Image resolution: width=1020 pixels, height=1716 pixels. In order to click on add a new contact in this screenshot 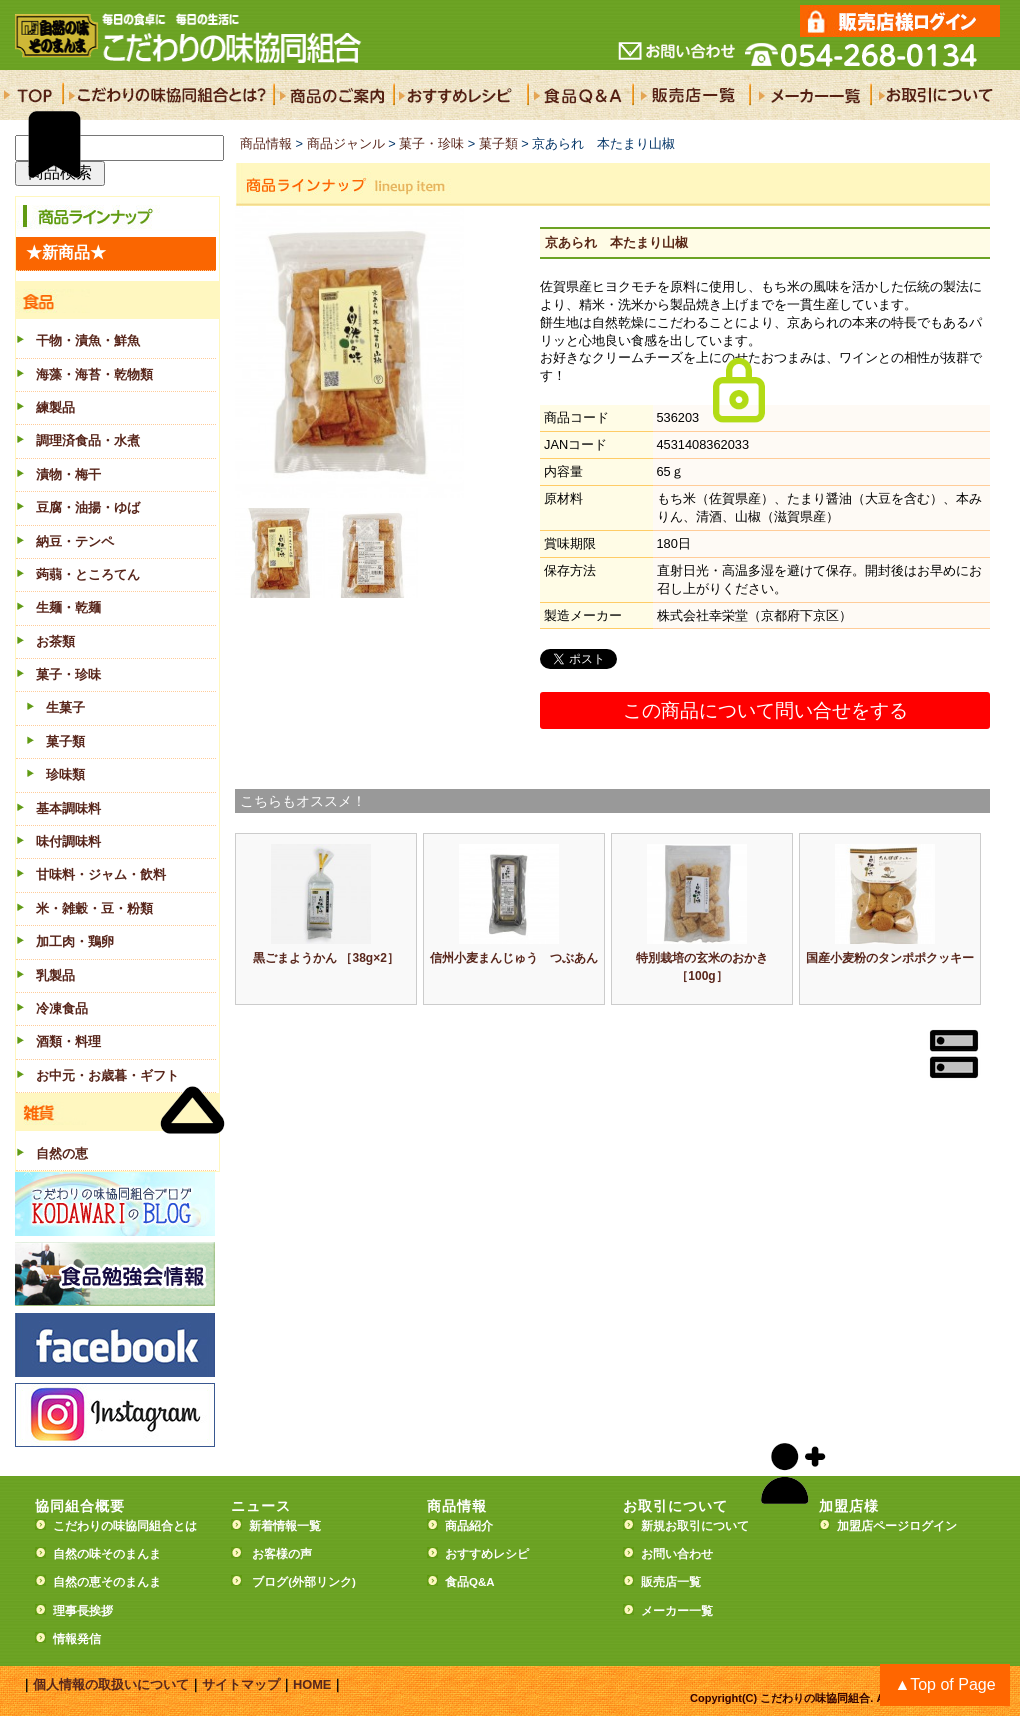, I will do `click(791, 1473)`.